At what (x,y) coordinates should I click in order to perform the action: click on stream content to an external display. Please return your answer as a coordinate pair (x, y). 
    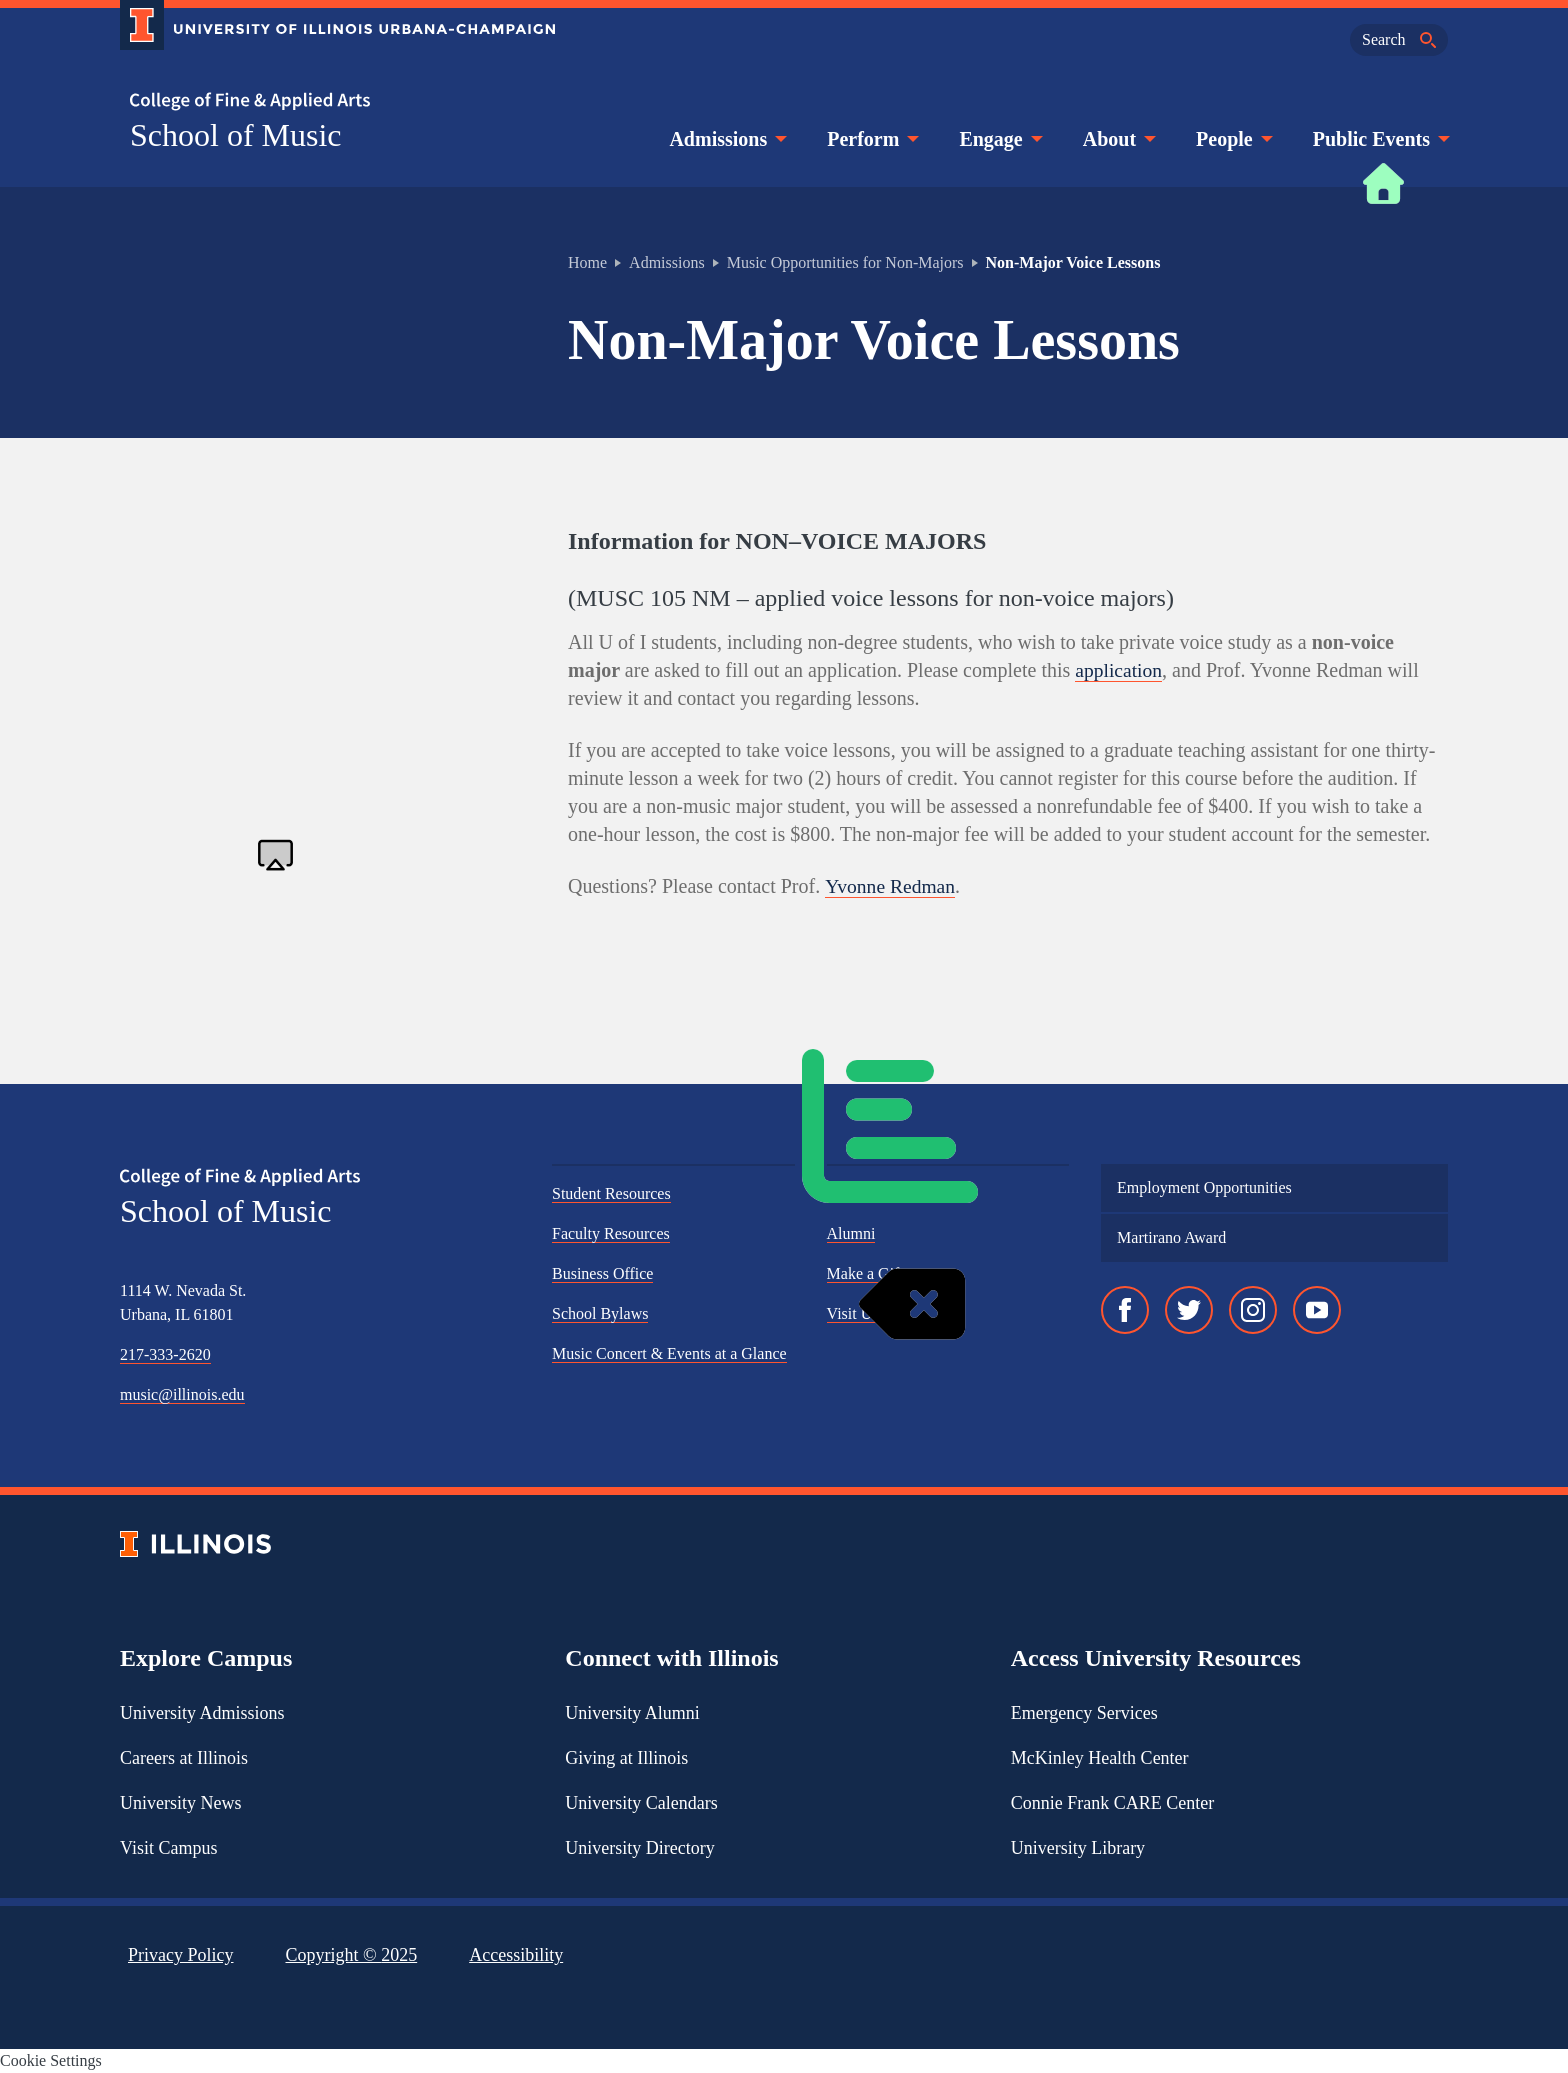
    Looking at the image, I should click on (275, 854).